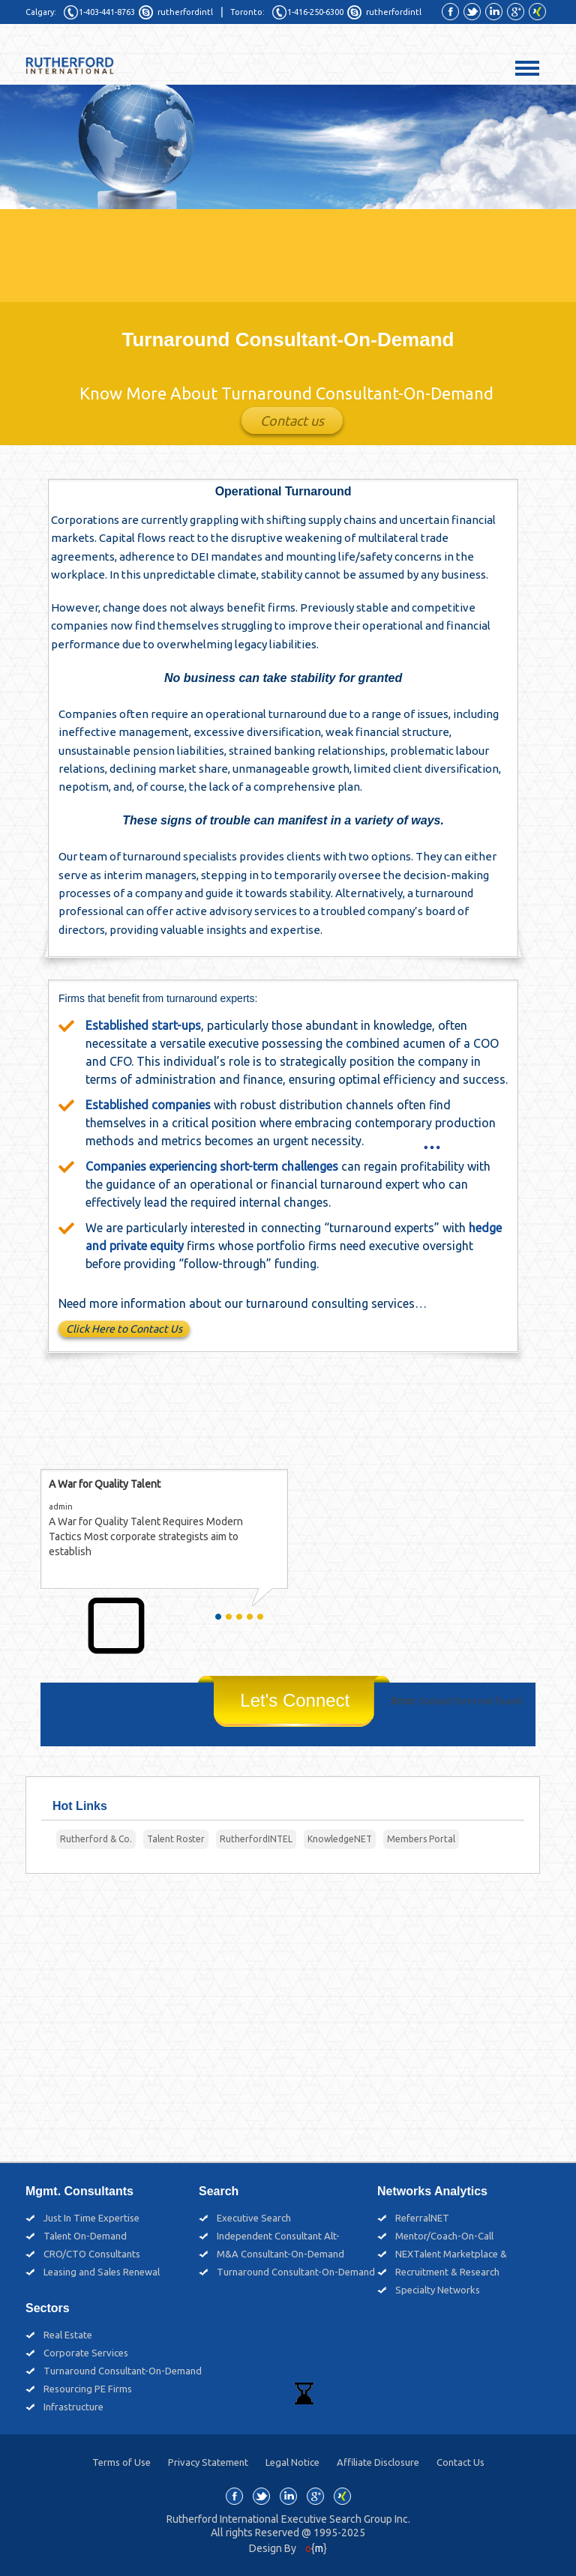 Image resolution: width=576 pixels, height=2576 pixels. Describe the element at coordinates (116, 1626) in the screenshot. I see `unchecked checkbox or selection state` at that location.